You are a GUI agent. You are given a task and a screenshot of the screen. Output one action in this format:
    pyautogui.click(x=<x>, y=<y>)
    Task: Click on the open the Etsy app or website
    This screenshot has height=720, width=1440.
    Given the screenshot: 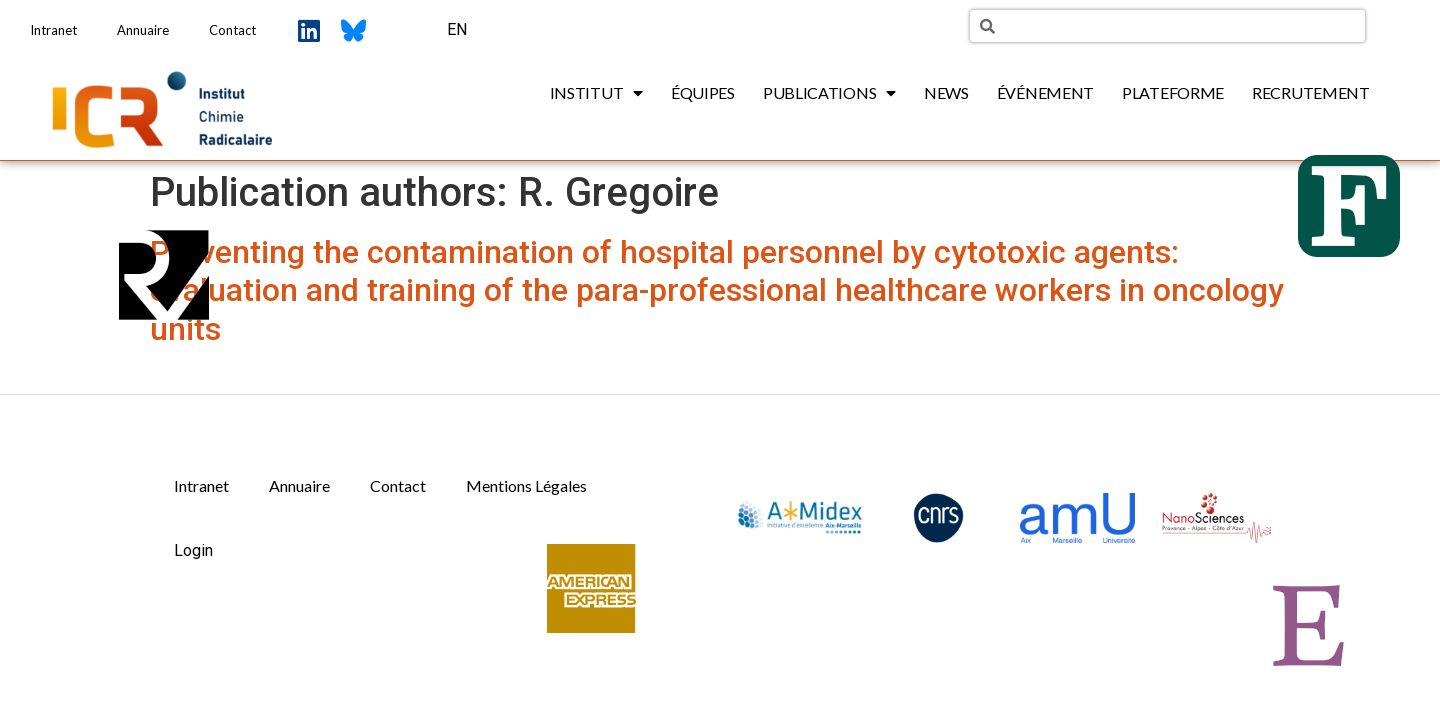 What is the action you would take?
    pyautogui.click(x=1308, y=625)
    